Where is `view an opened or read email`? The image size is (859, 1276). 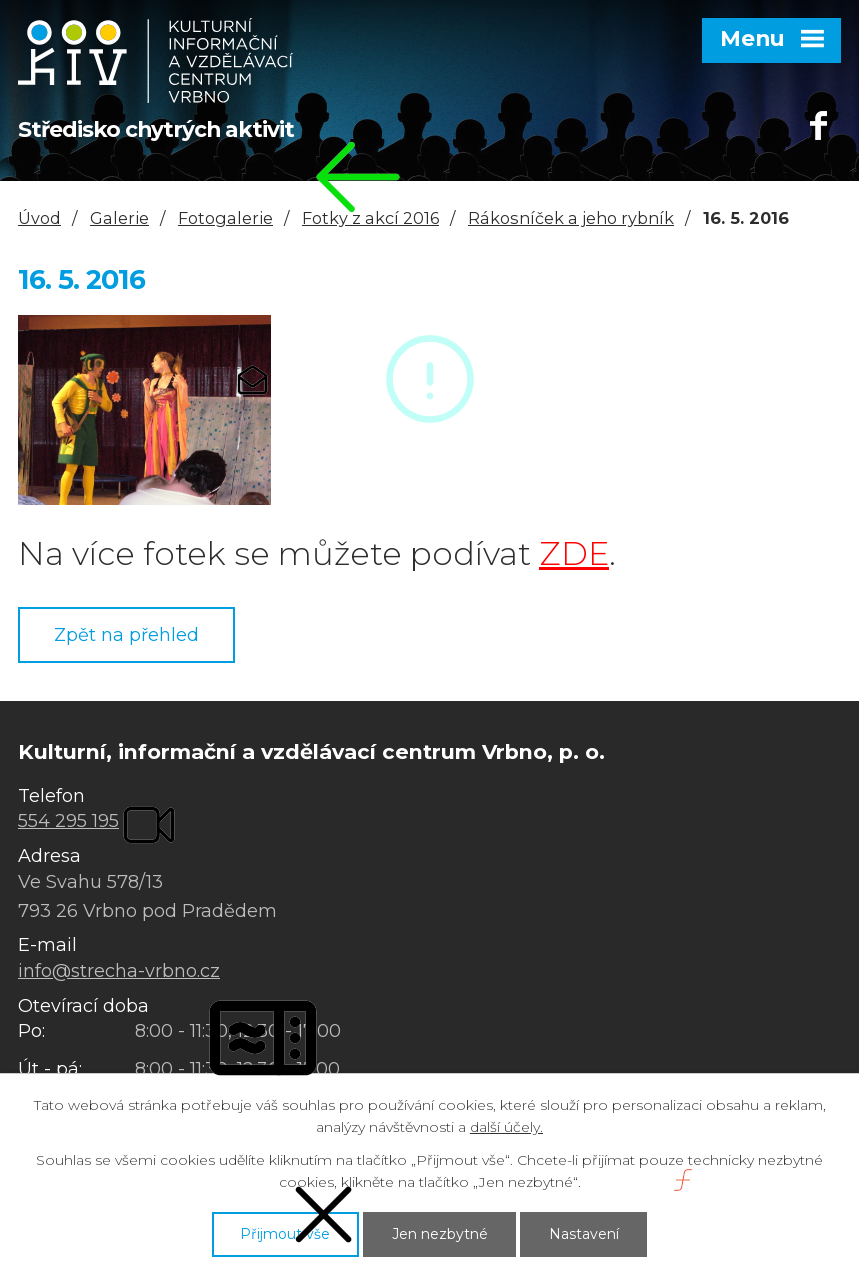
view an opened or read email is located at coordinates (252, 381).